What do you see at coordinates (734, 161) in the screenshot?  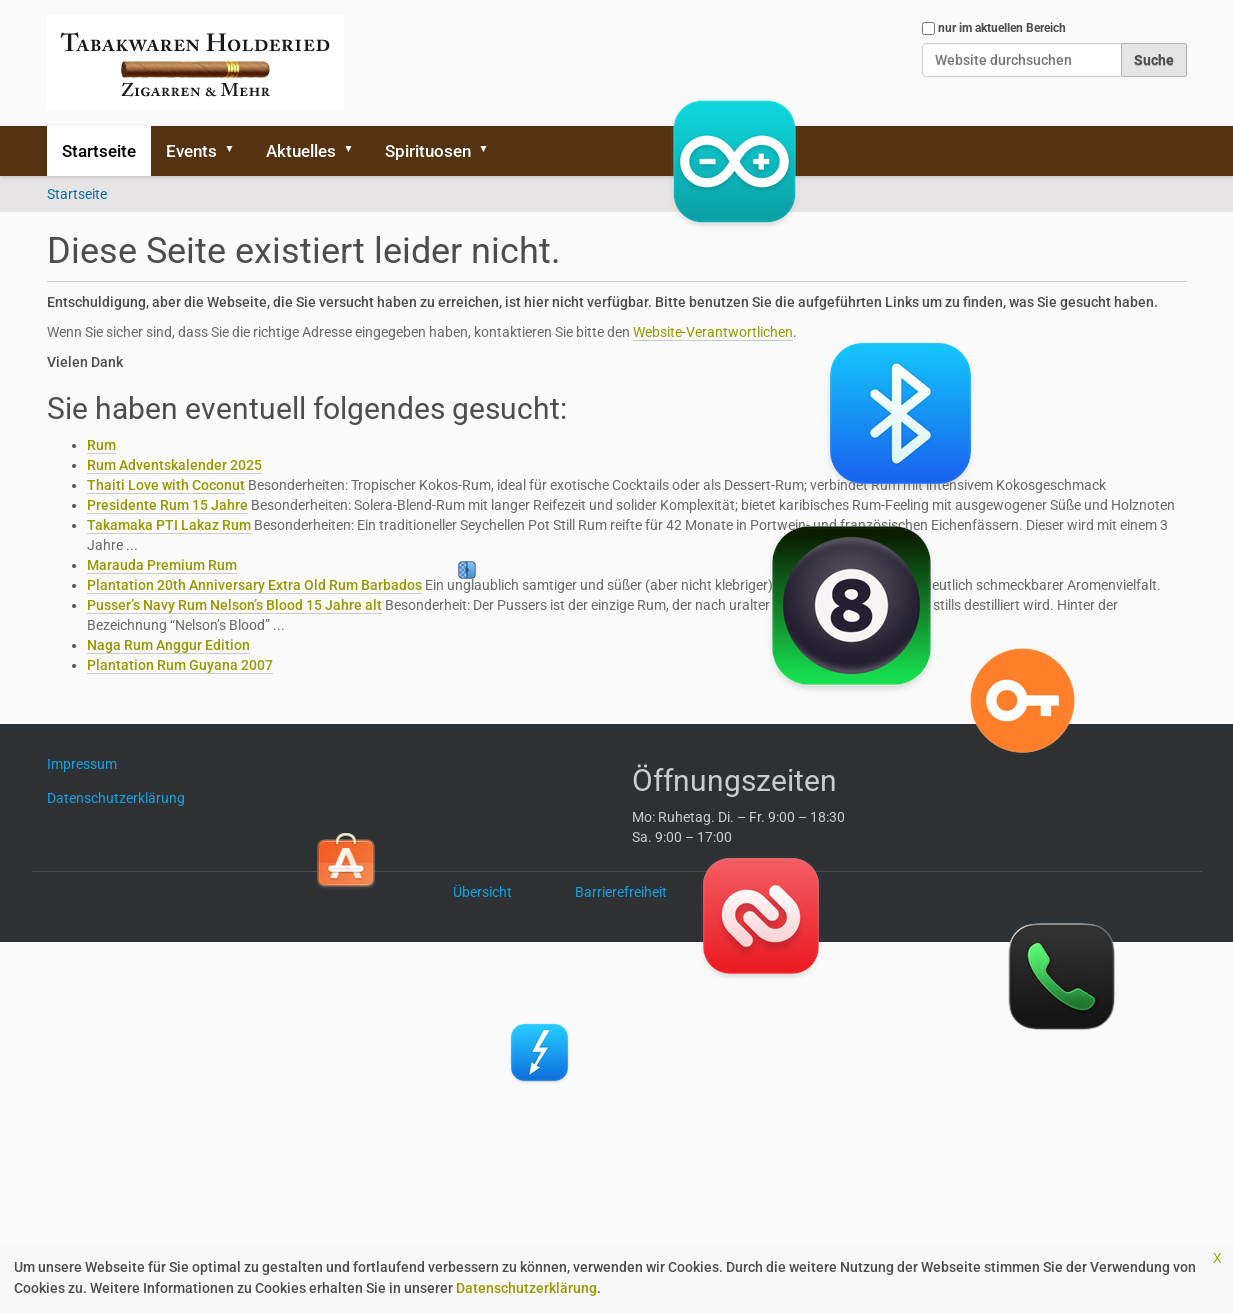 I see `open the Arduino IDE application` at bounding box center [734, 161].